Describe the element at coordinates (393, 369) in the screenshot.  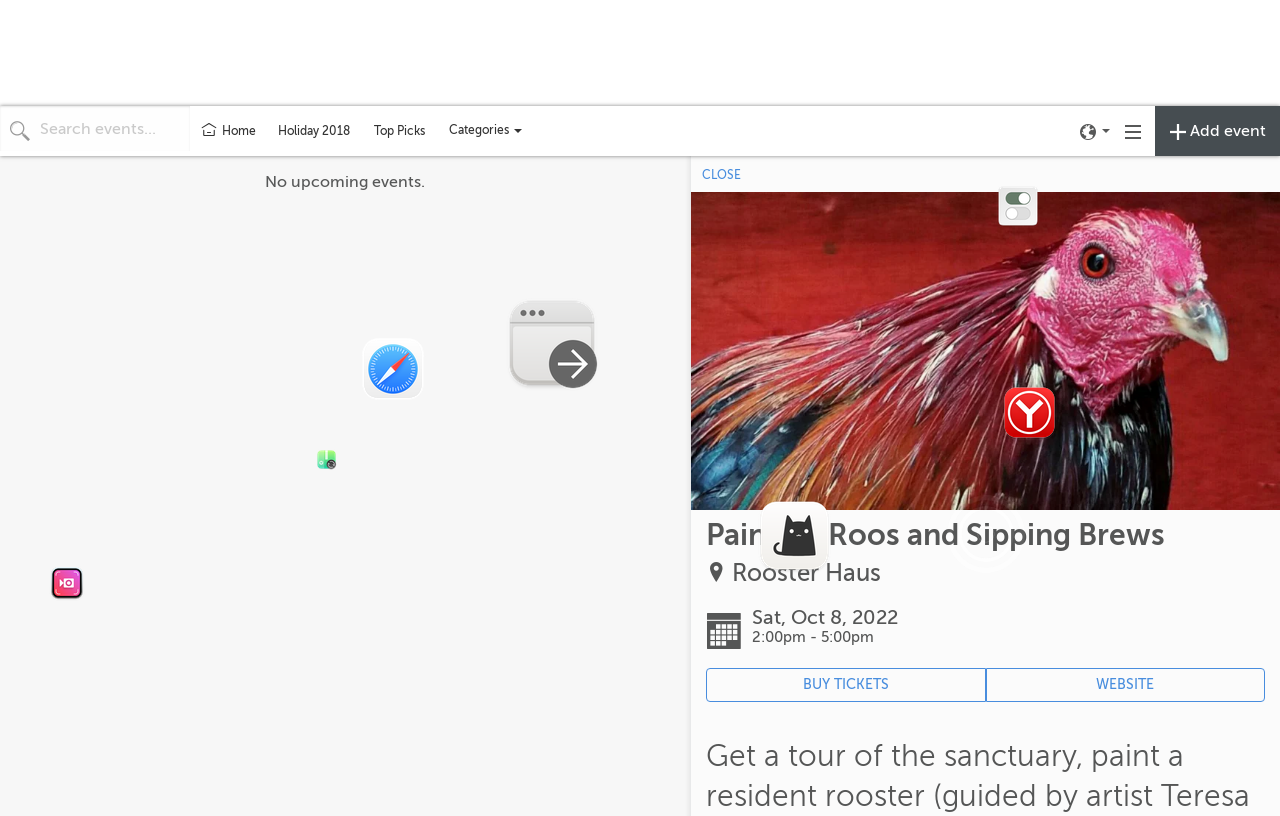
I see `open the web browser app` at that location.